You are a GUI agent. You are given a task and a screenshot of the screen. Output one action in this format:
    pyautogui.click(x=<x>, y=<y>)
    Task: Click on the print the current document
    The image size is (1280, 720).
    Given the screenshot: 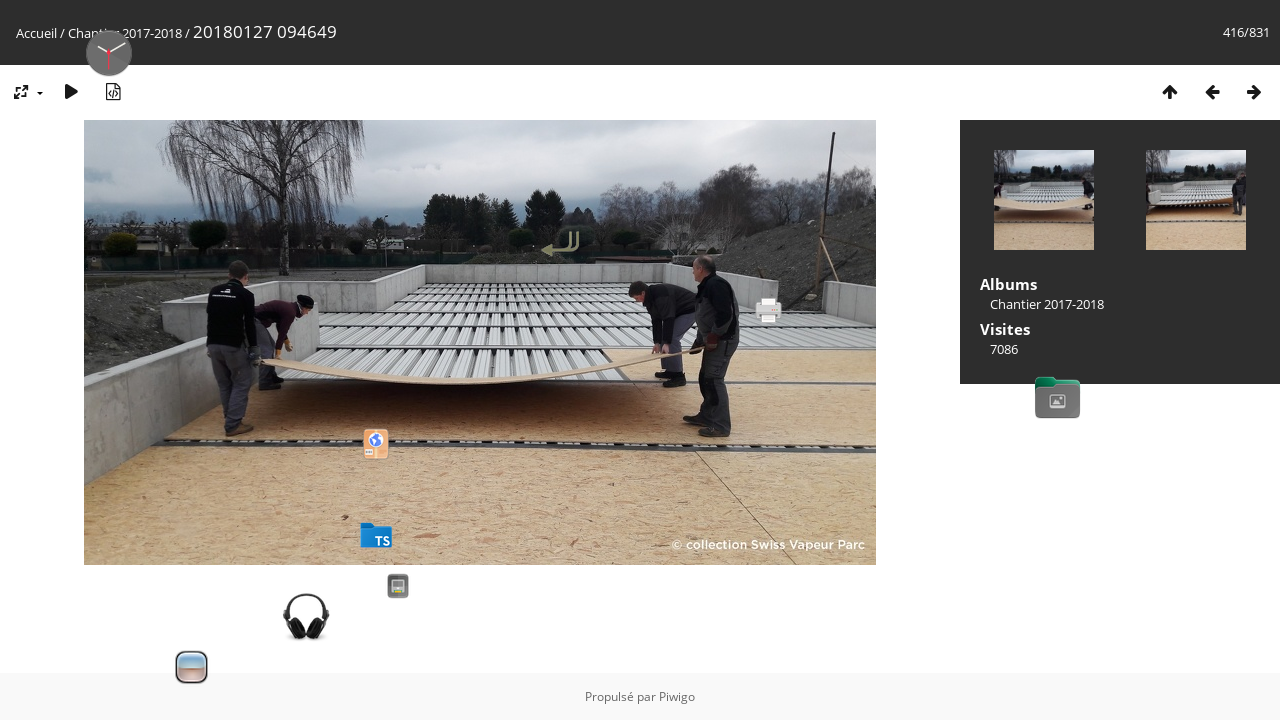 What is the action you would take?
    pyautogui.click(x=768, y=310)
    